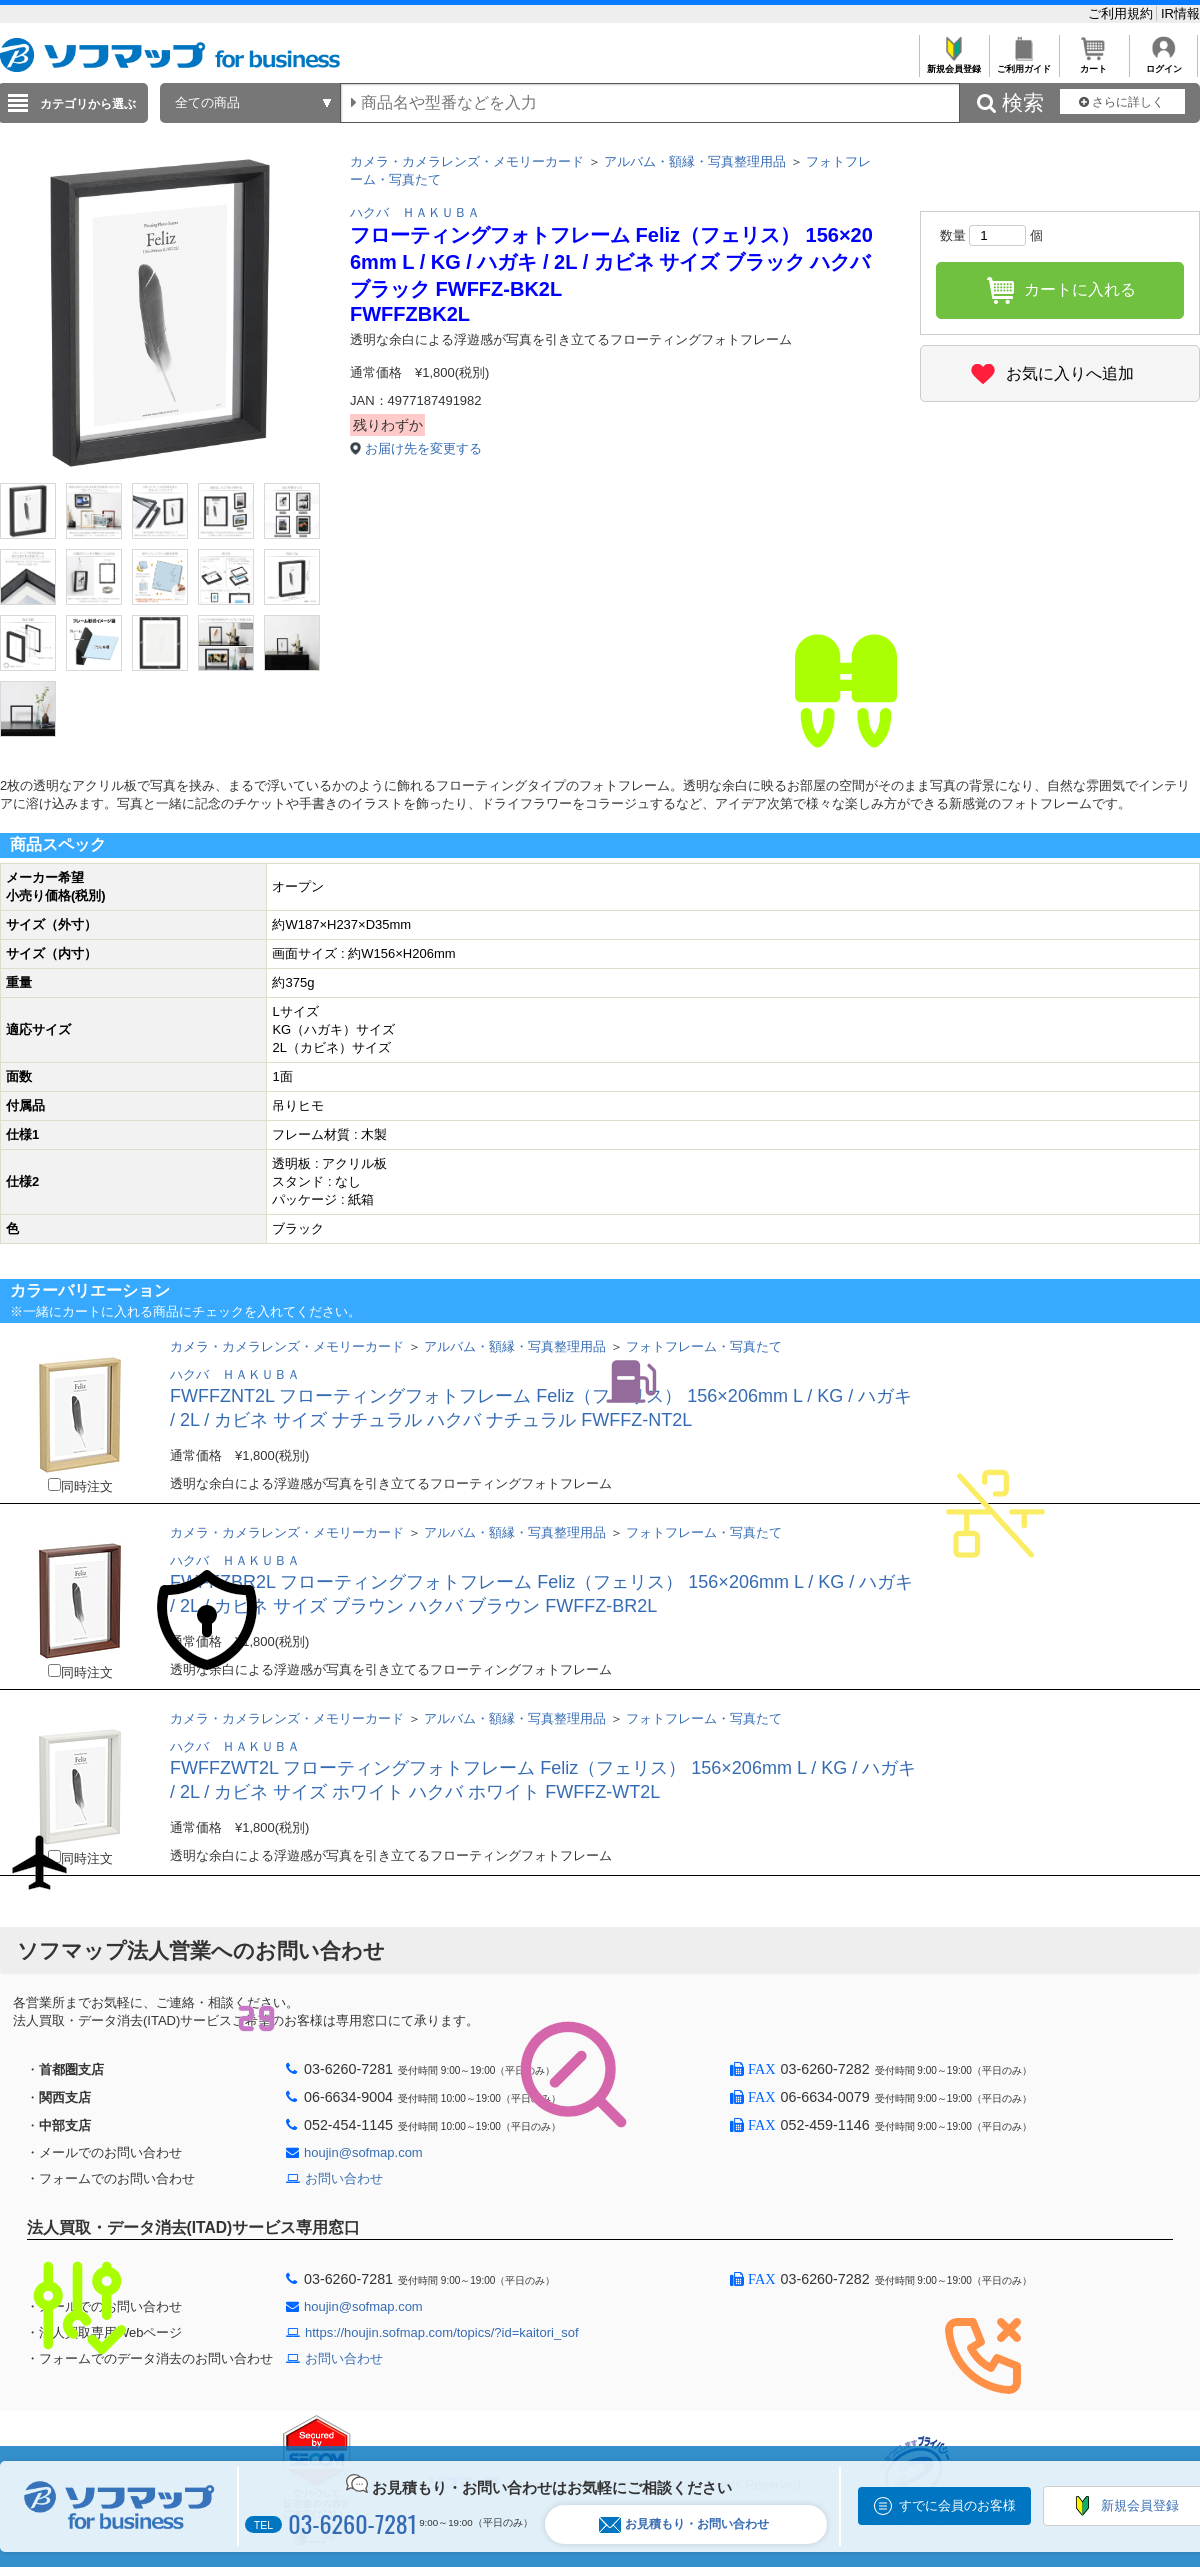 Image resolution: width=1200 pixels, height=2567 pixels. I want to click on end or cancel a phone call, so click(985, 2354).